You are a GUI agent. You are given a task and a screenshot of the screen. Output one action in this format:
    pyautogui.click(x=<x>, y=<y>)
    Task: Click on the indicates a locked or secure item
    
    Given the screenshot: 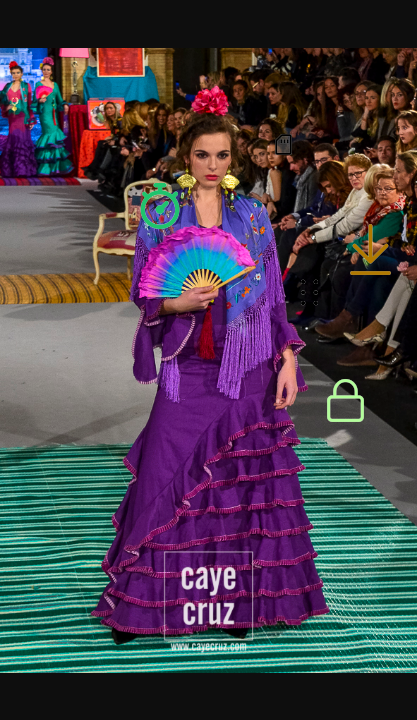 What is the action you would take?
    pyautogui.click(x=345, y=401)
    